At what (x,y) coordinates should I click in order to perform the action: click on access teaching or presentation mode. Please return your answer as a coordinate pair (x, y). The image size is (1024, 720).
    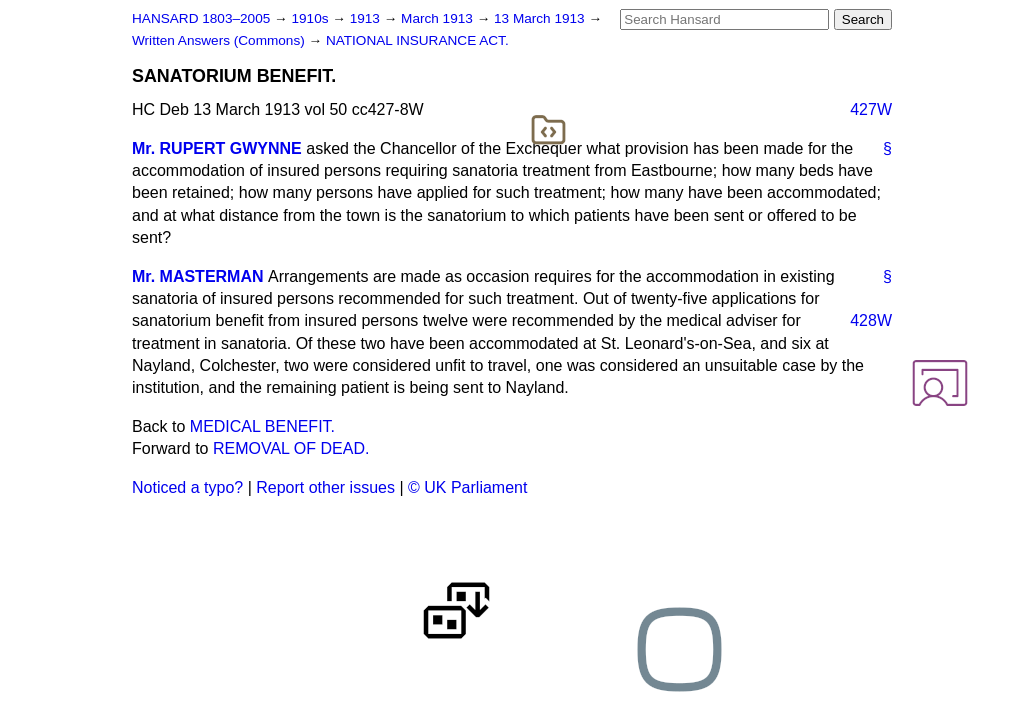
    Looking at the image, I should click on (940, 383).